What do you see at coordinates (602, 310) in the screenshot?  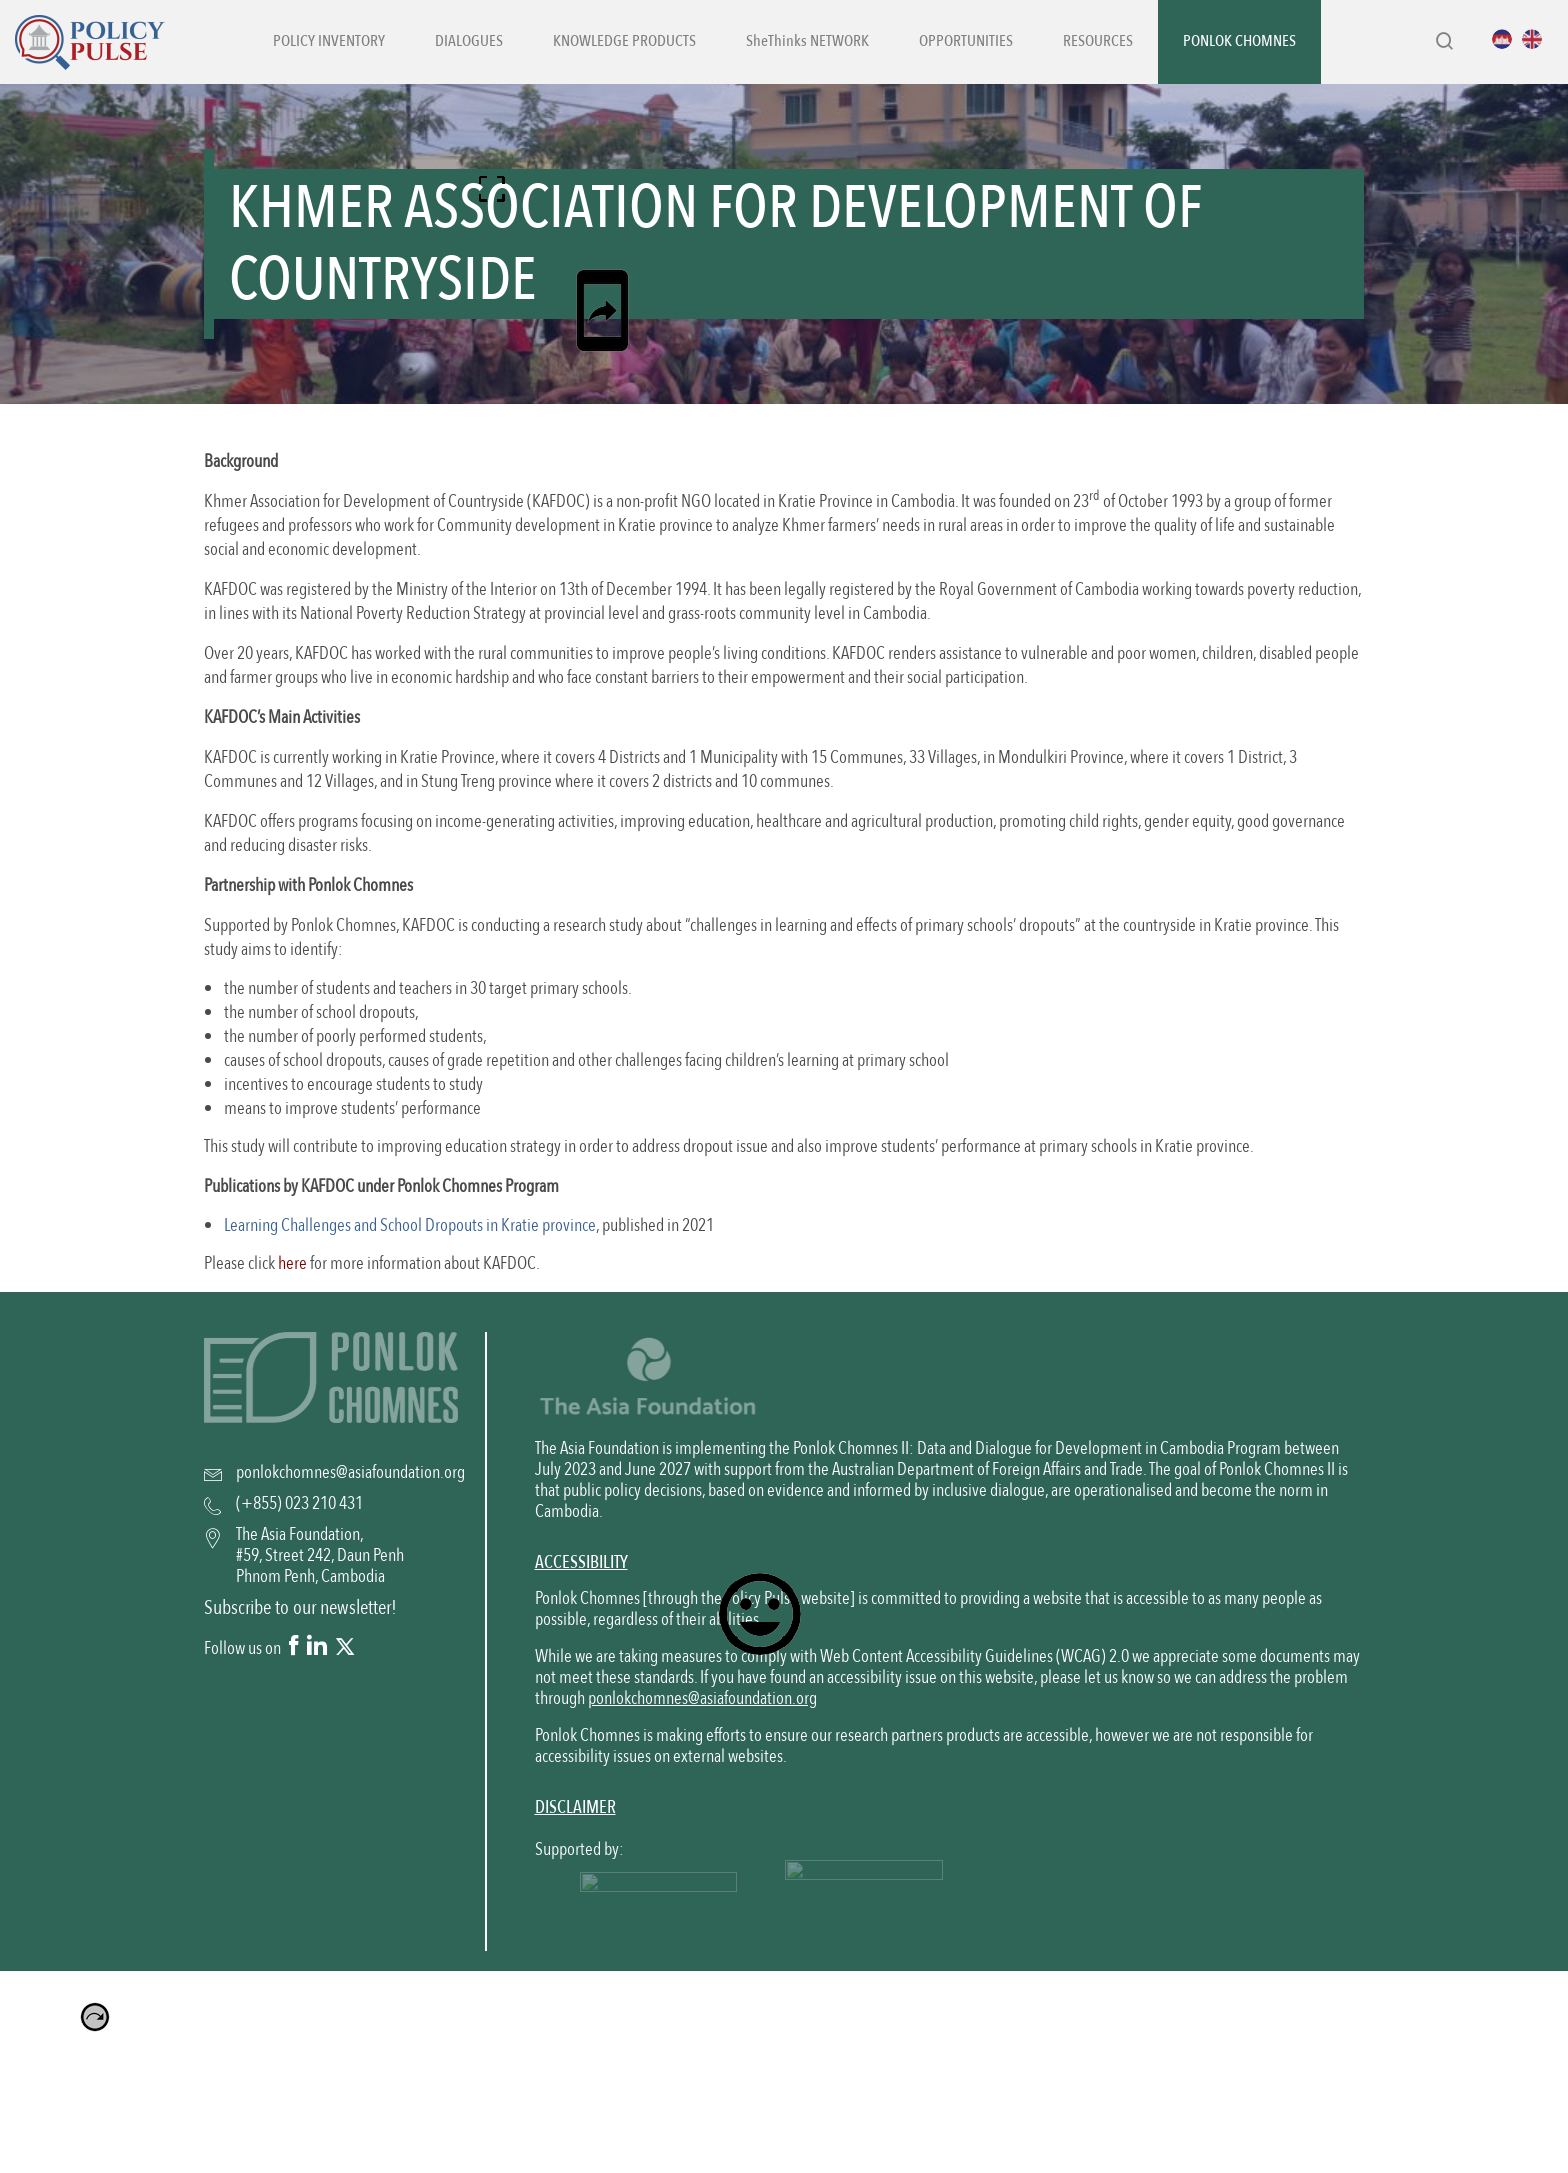 I see `share your mobile screen with others` at bounding box center [602, 310].